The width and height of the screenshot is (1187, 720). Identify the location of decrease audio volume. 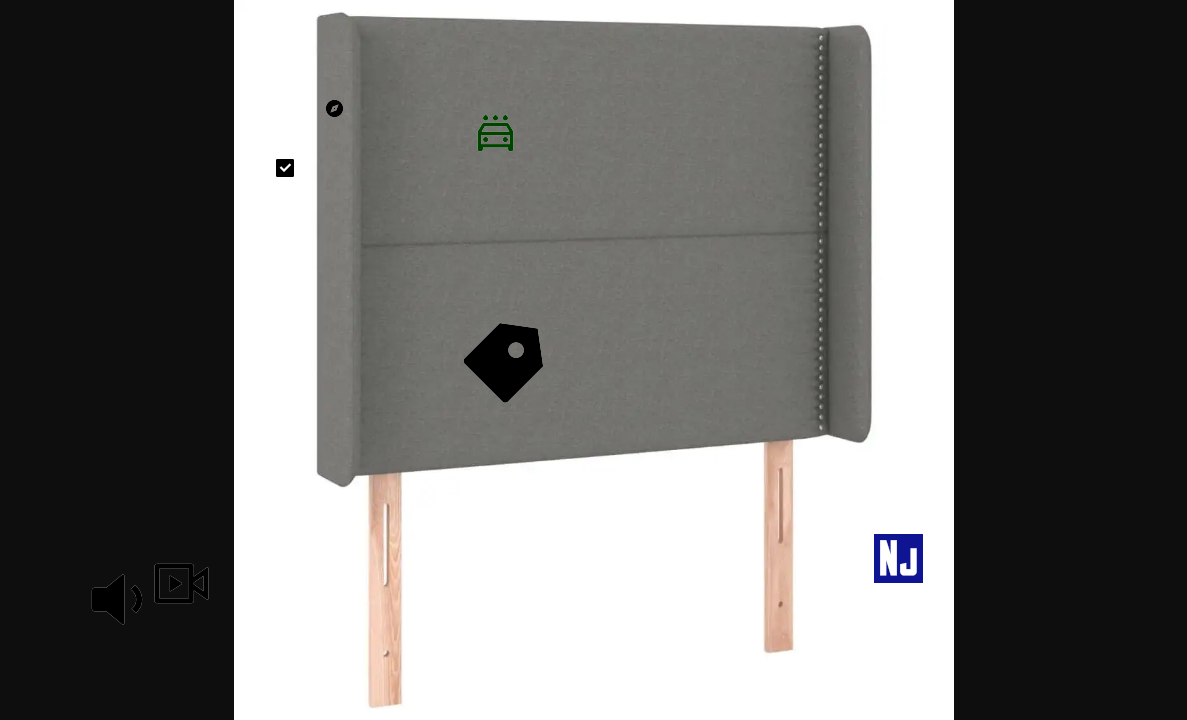
(115, 599).